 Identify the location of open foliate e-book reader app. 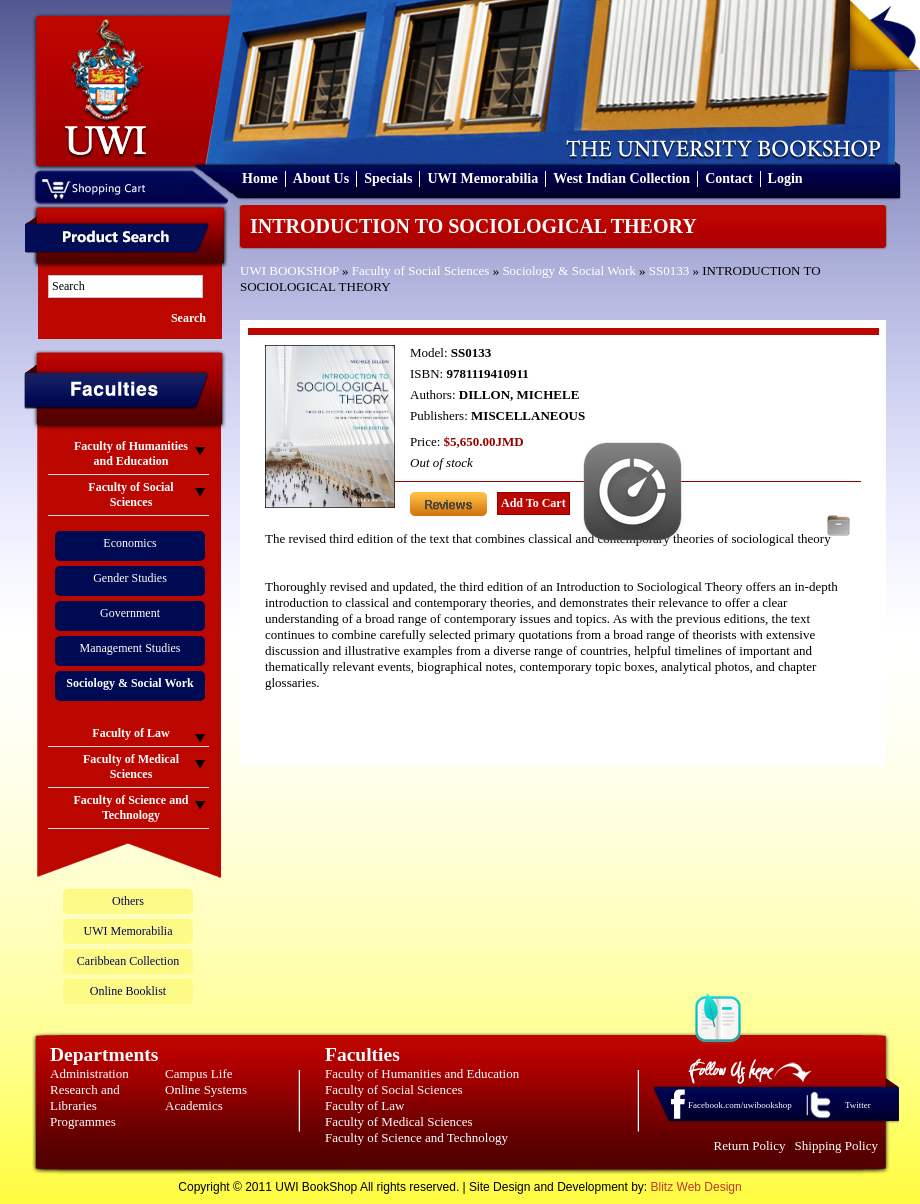
(718, 1019).